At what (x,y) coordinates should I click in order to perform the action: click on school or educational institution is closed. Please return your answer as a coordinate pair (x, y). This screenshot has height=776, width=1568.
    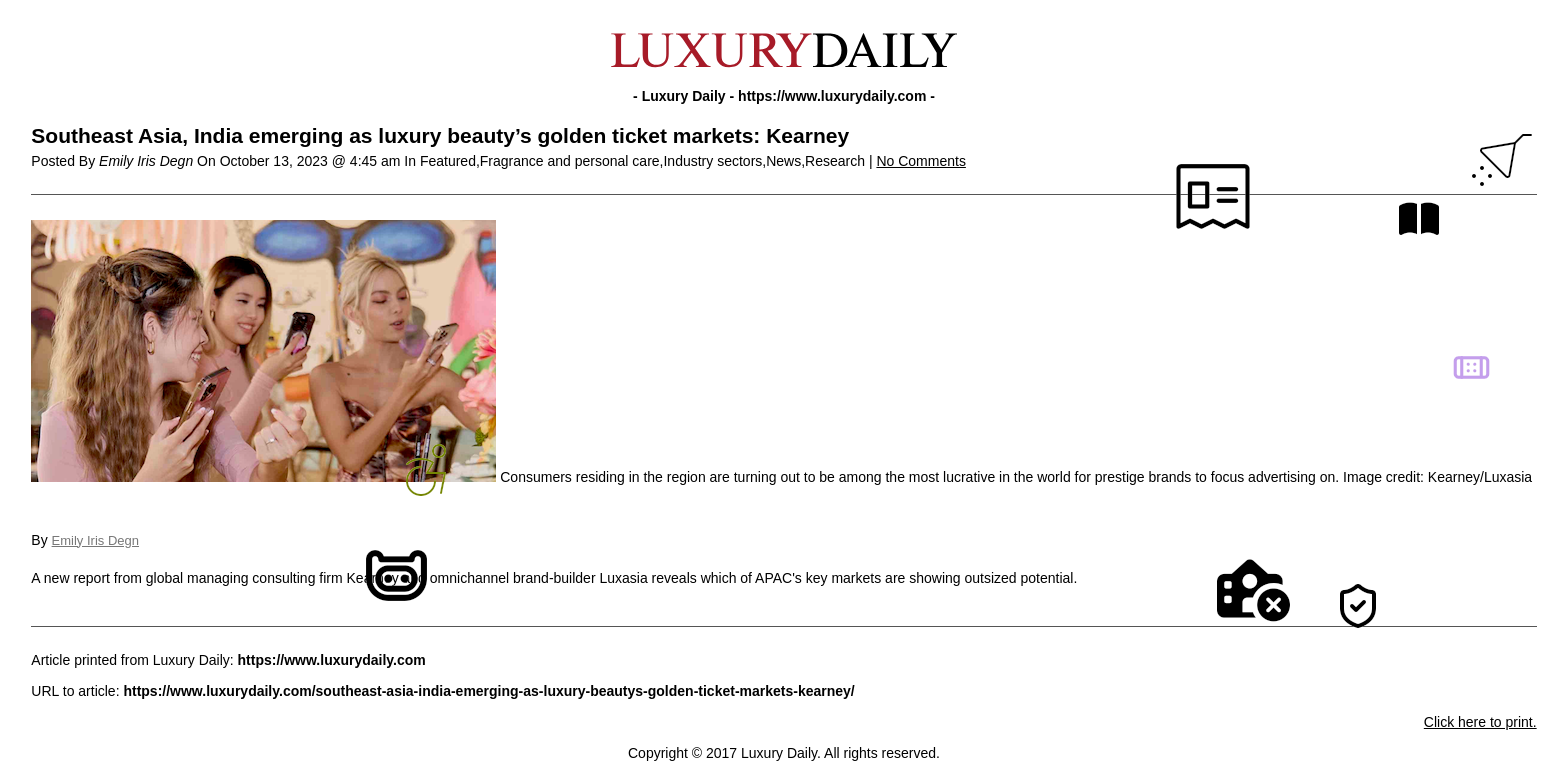
    Looking at the image, I should click on (1253, 588).